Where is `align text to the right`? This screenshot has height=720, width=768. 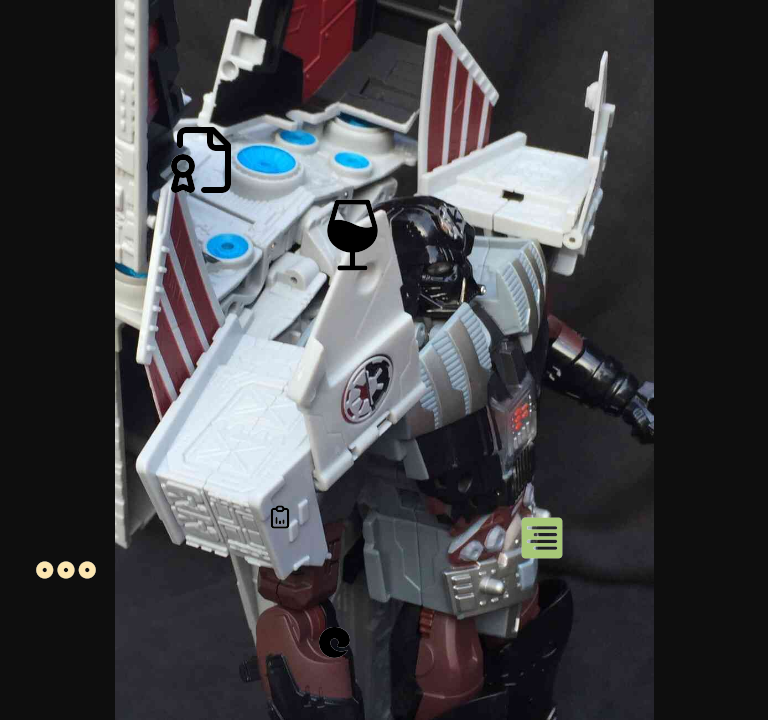
align text to the right is located at coordinates (542, 538).